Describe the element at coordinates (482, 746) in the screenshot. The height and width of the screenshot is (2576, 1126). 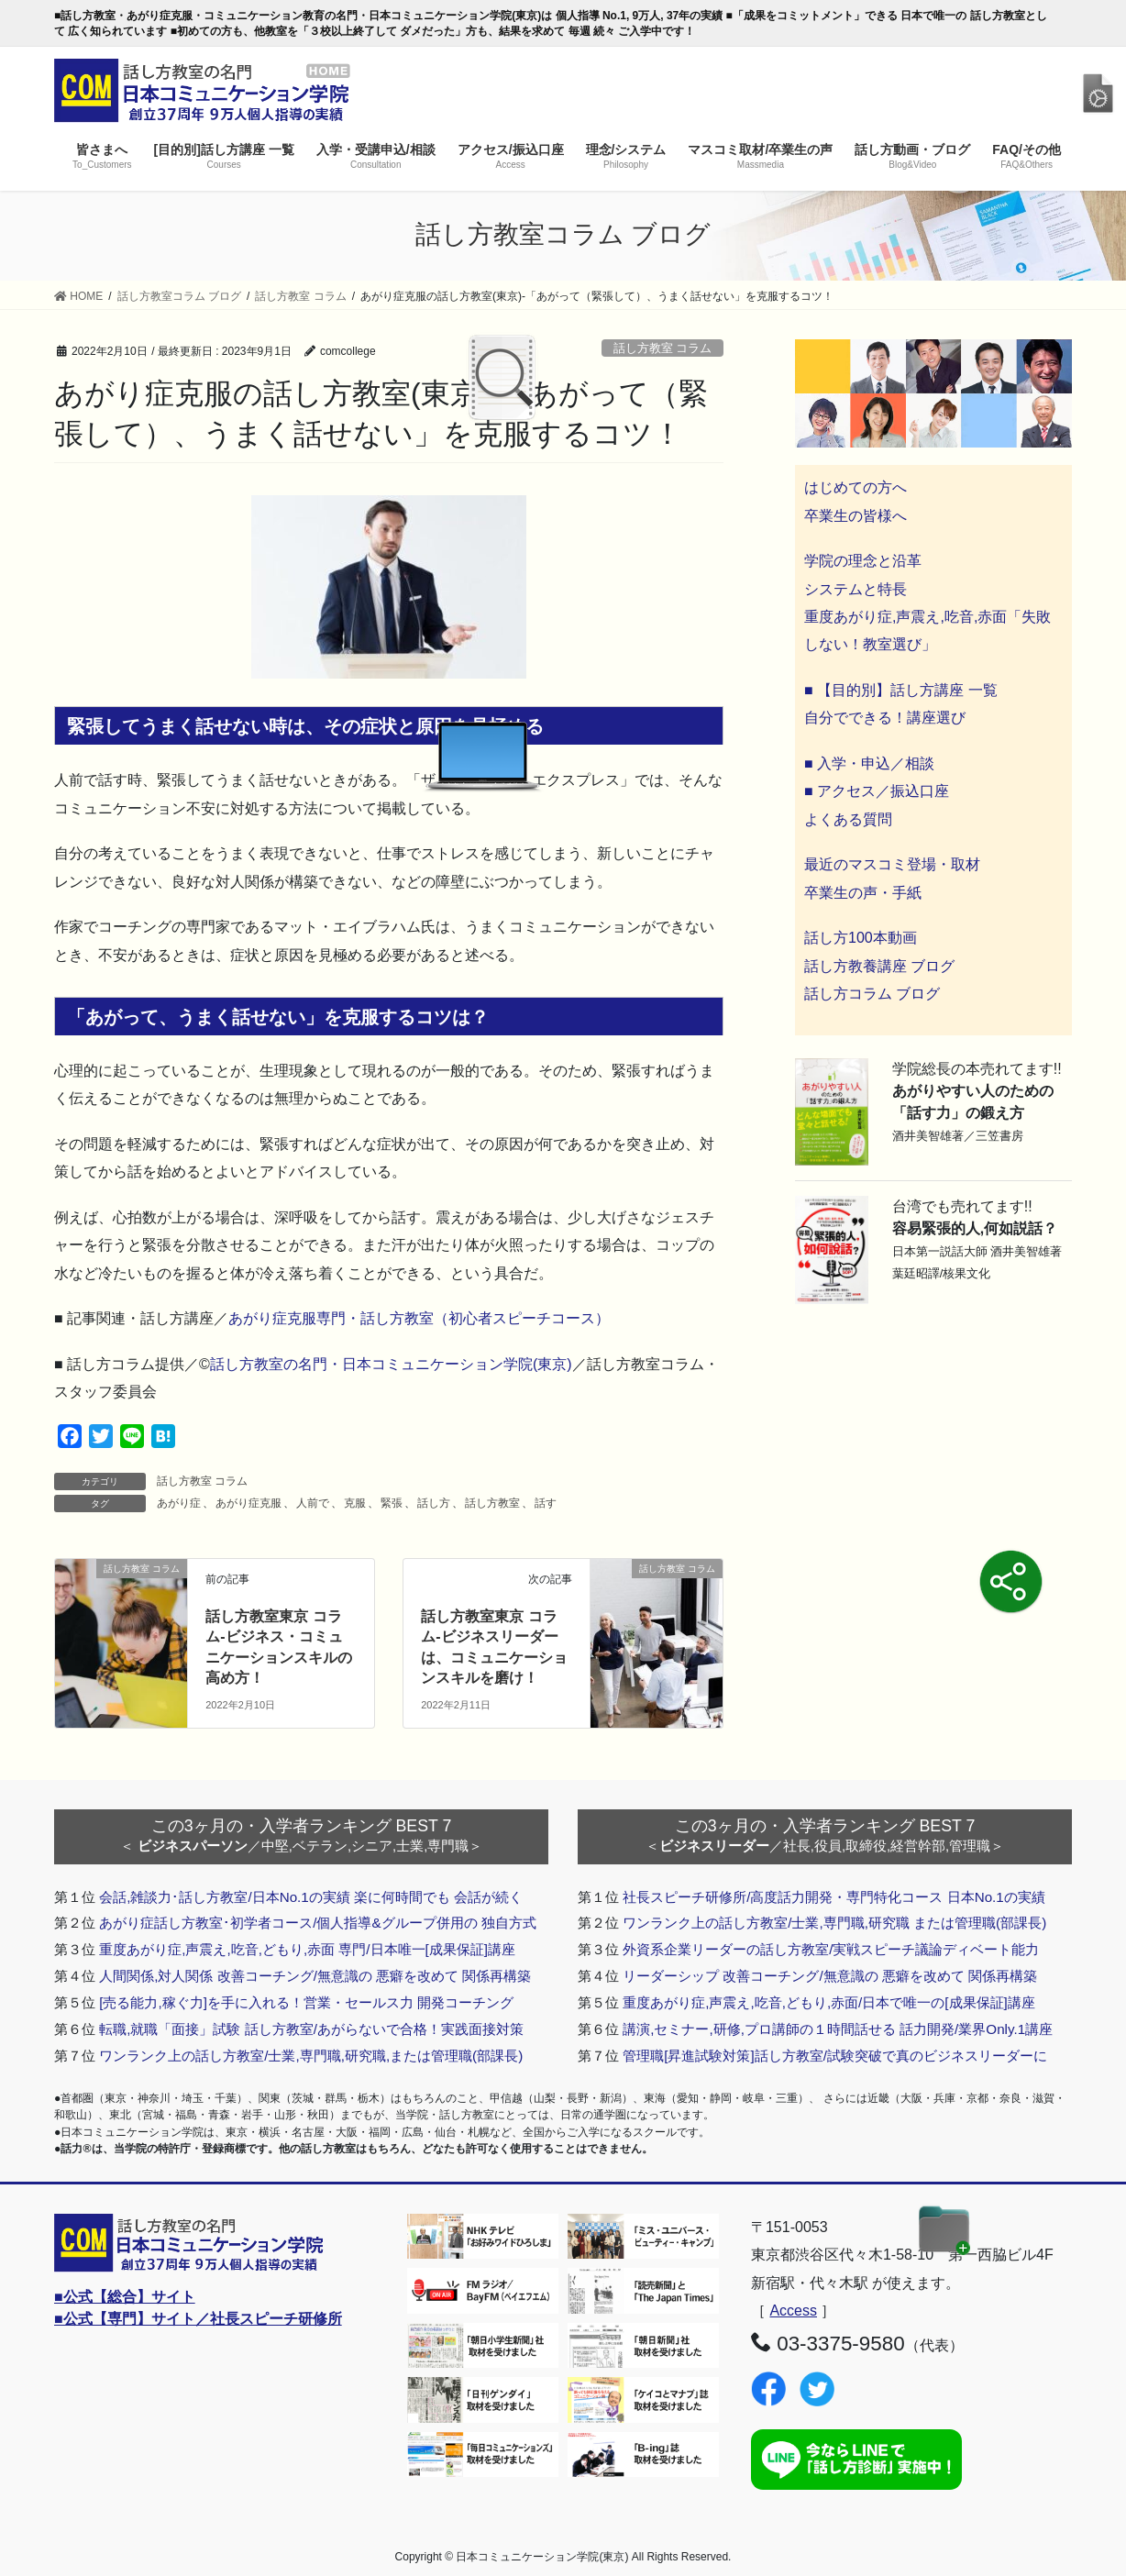
I see `represents this macbook pro in system settings` at that location.